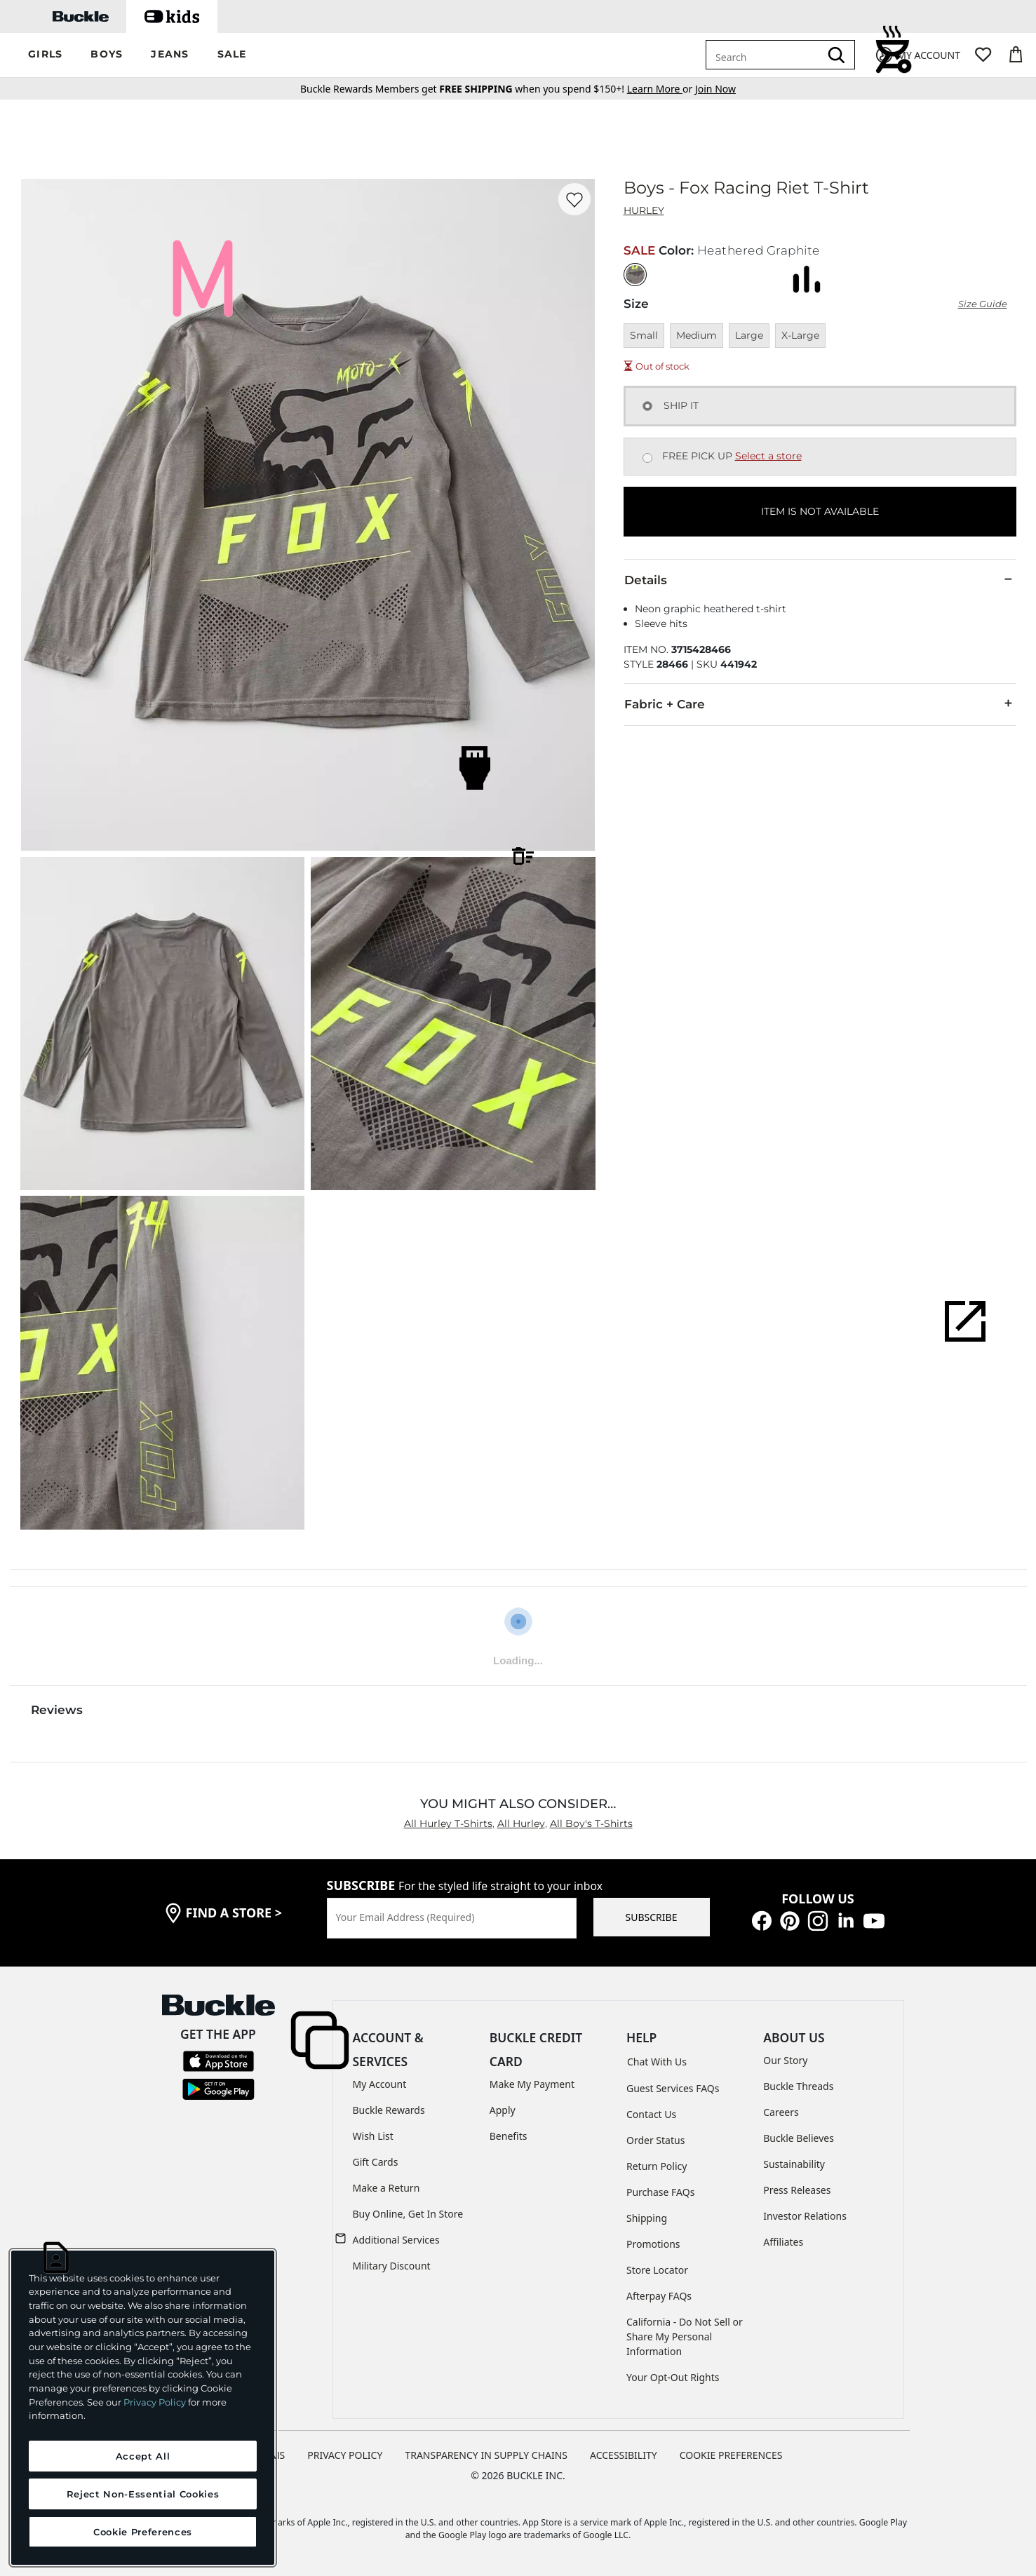 The image size is (1036, 2576). What do you see at coordinates (892, 49) in the screenshot?
I see `access outdoor cooking or grilling recipes` at bounding box center [892, 49].